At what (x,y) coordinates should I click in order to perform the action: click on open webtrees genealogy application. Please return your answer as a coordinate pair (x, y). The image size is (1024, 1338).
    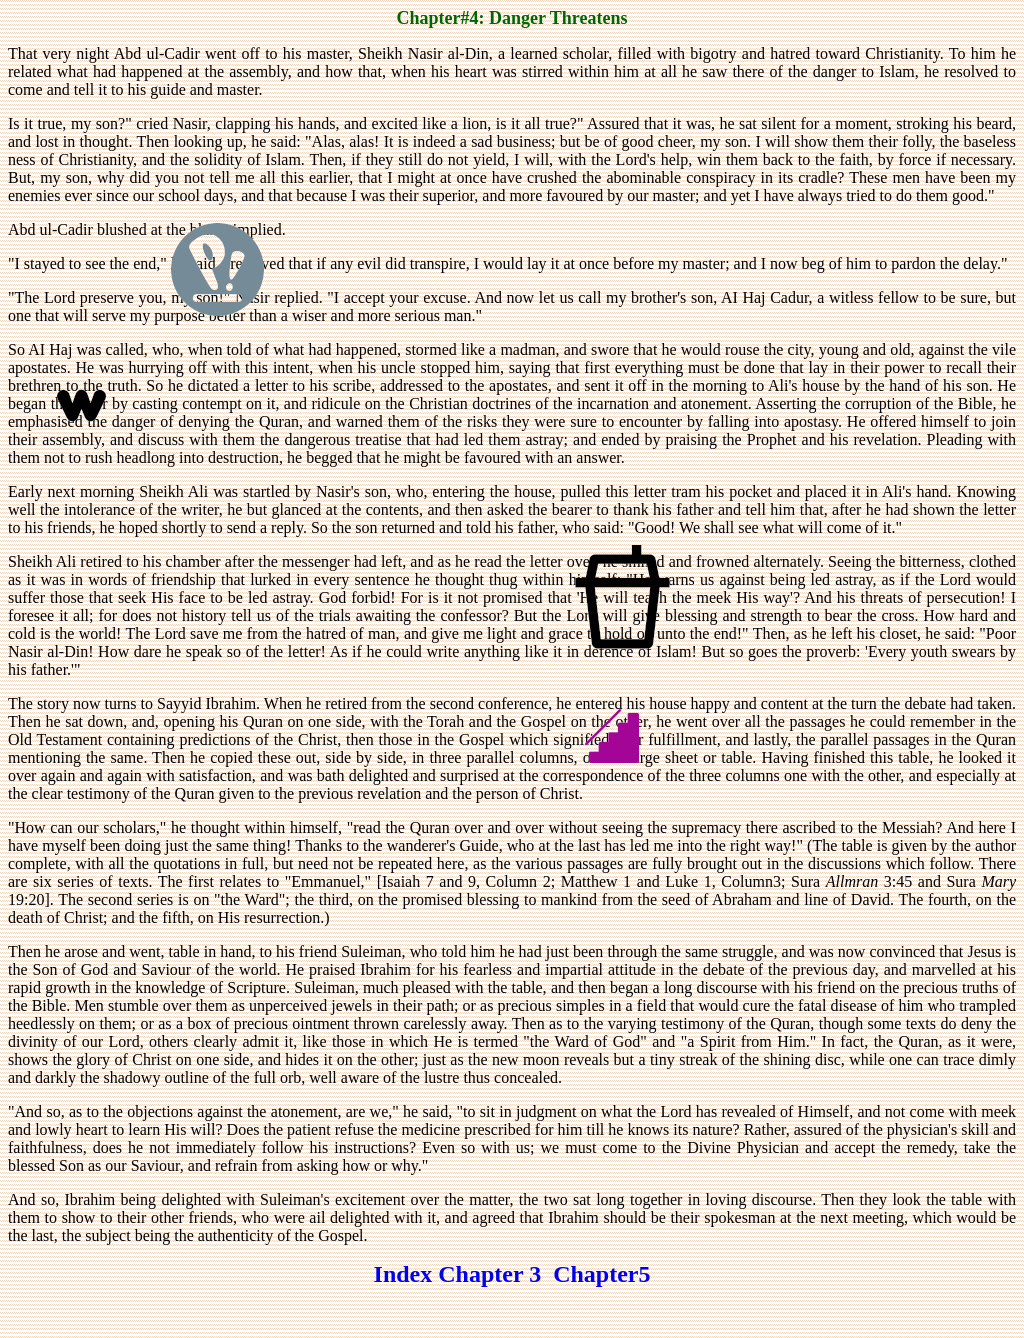
    Looking at the image, I should click on (81, 405).